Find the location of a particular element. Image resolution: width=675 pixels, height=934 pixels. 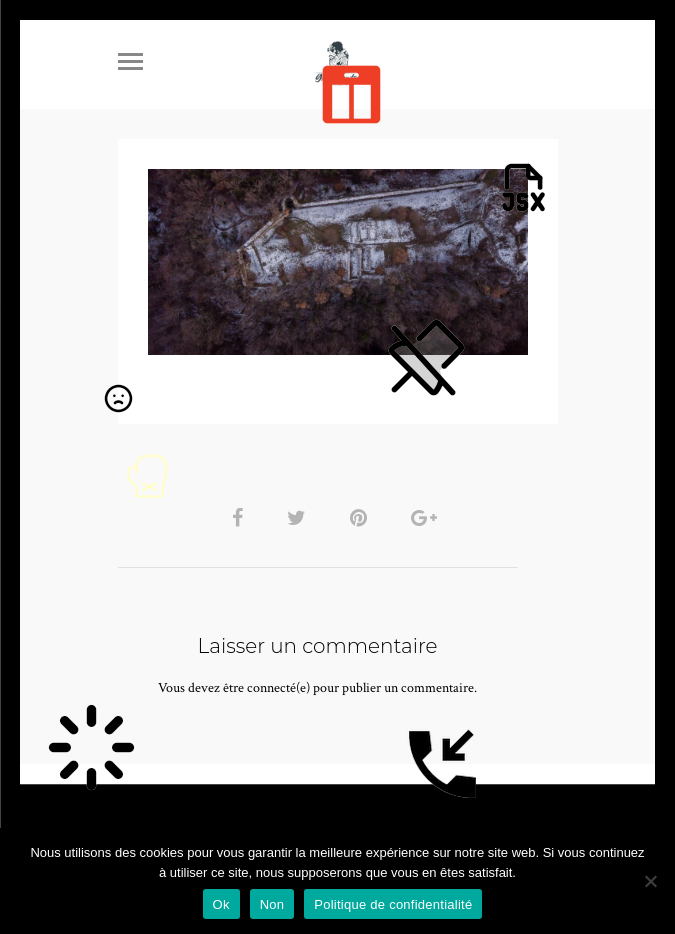

indicate a negative mood or feeling is located at coordinates (118, 398).